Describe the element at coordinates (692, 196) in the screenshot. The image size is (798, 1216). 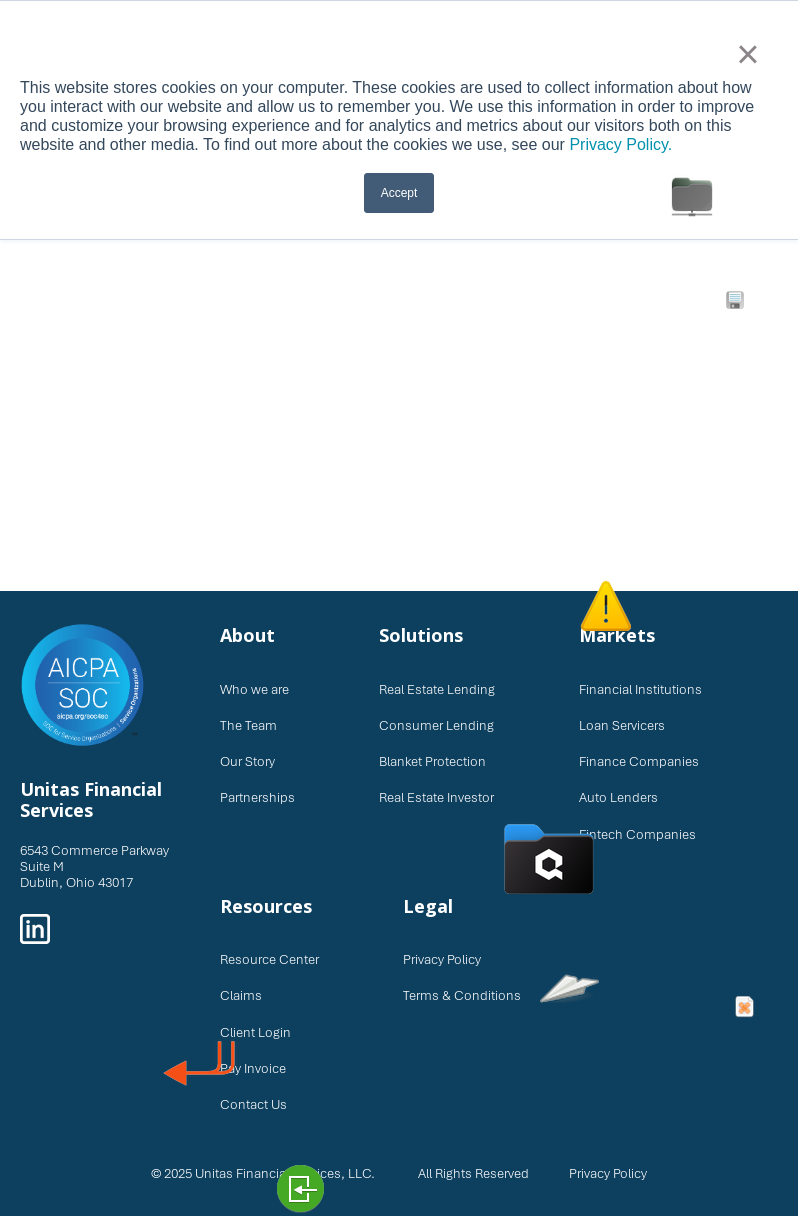
I see `access a remote or network folder` at that location.